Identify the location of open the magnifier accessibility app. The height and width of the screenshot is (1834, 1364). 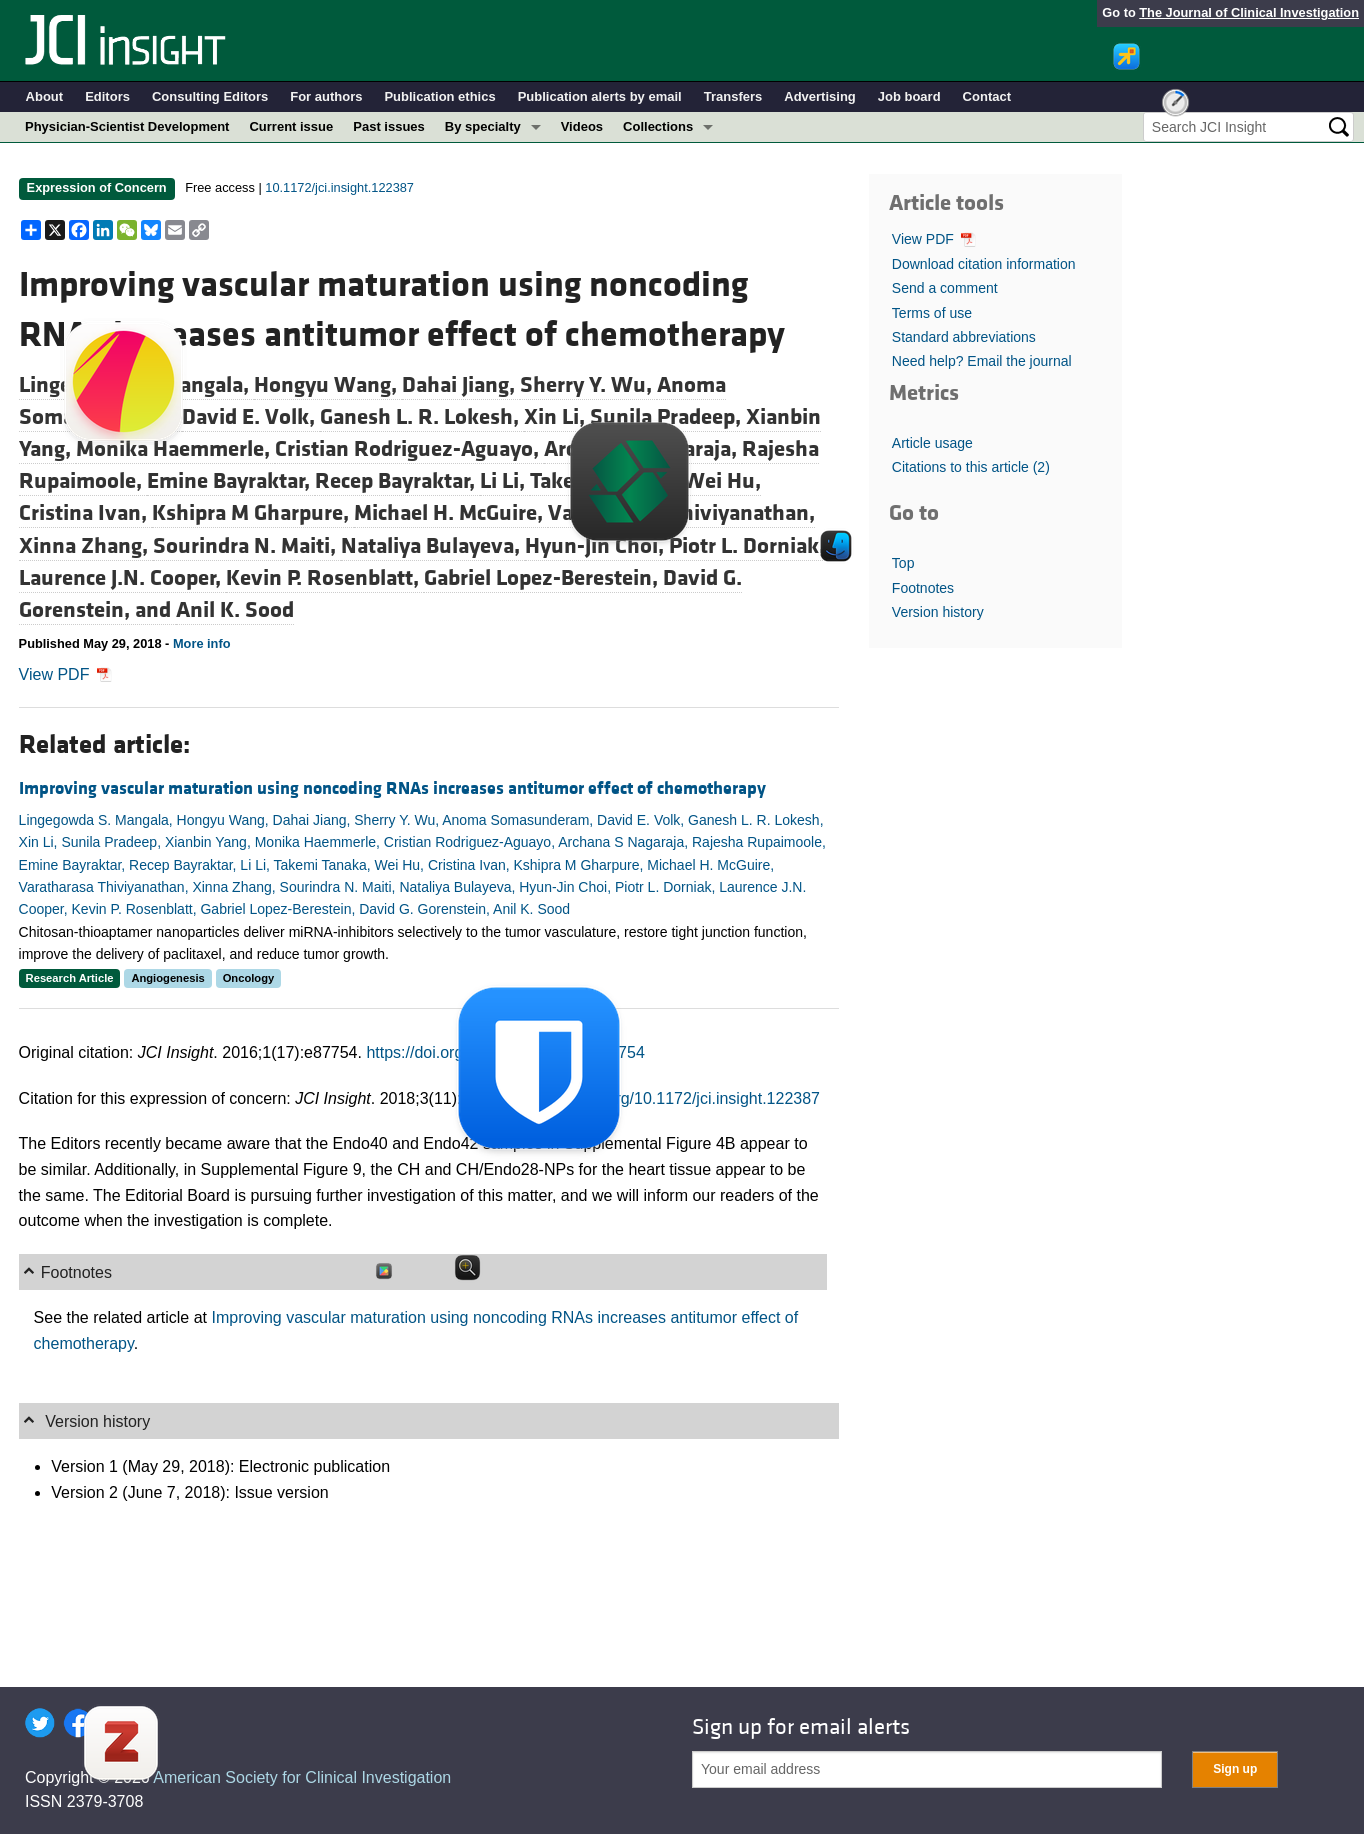
(467, 1267).